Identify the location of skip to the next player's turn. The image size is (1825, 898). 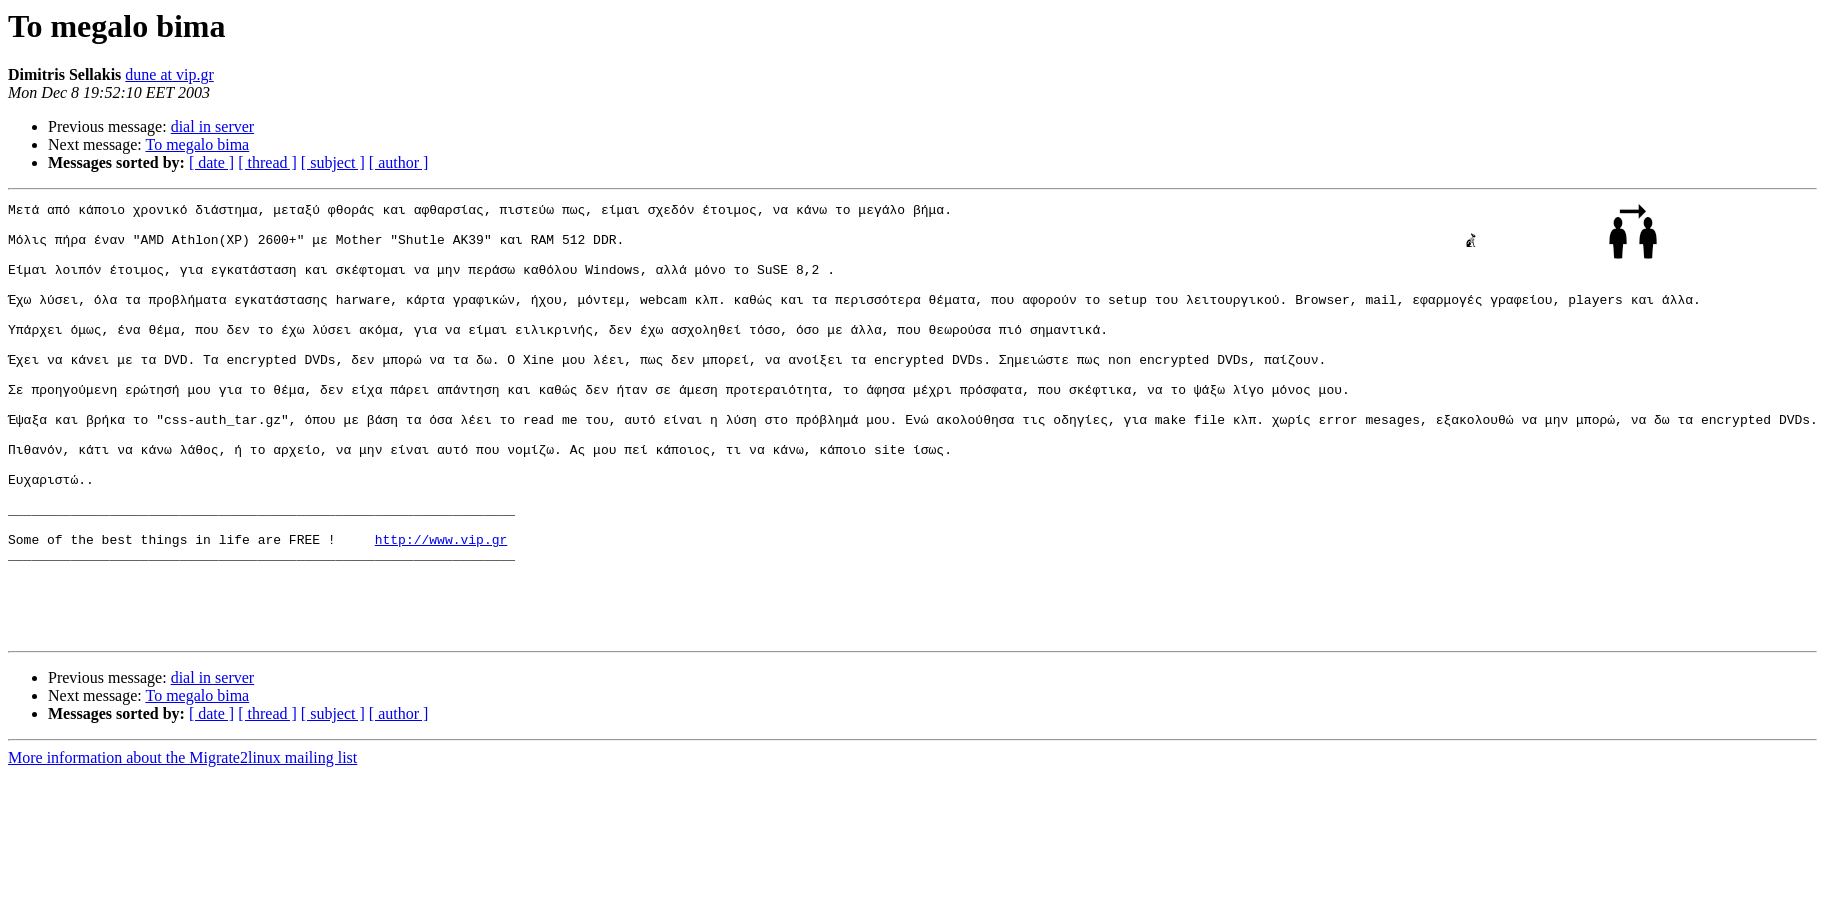
(1633, 232).